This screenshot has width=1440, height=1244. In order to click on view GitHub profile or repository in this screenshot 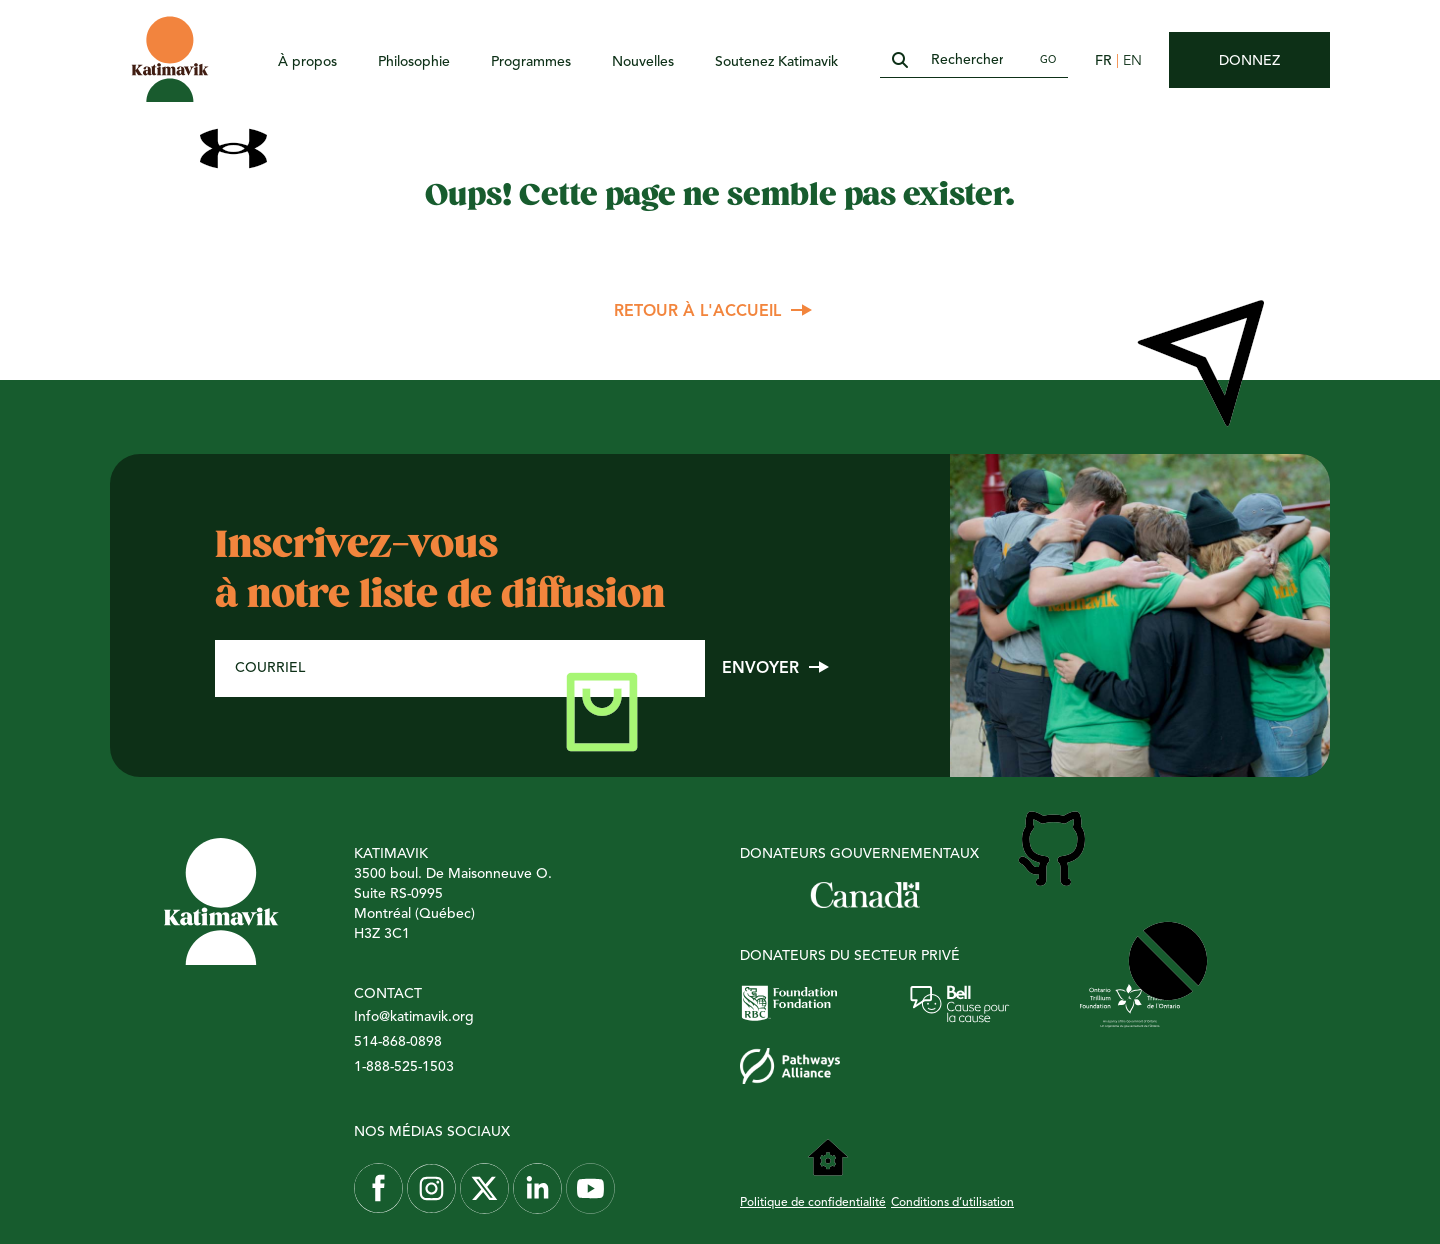, I will do `click(1053, 847)`.